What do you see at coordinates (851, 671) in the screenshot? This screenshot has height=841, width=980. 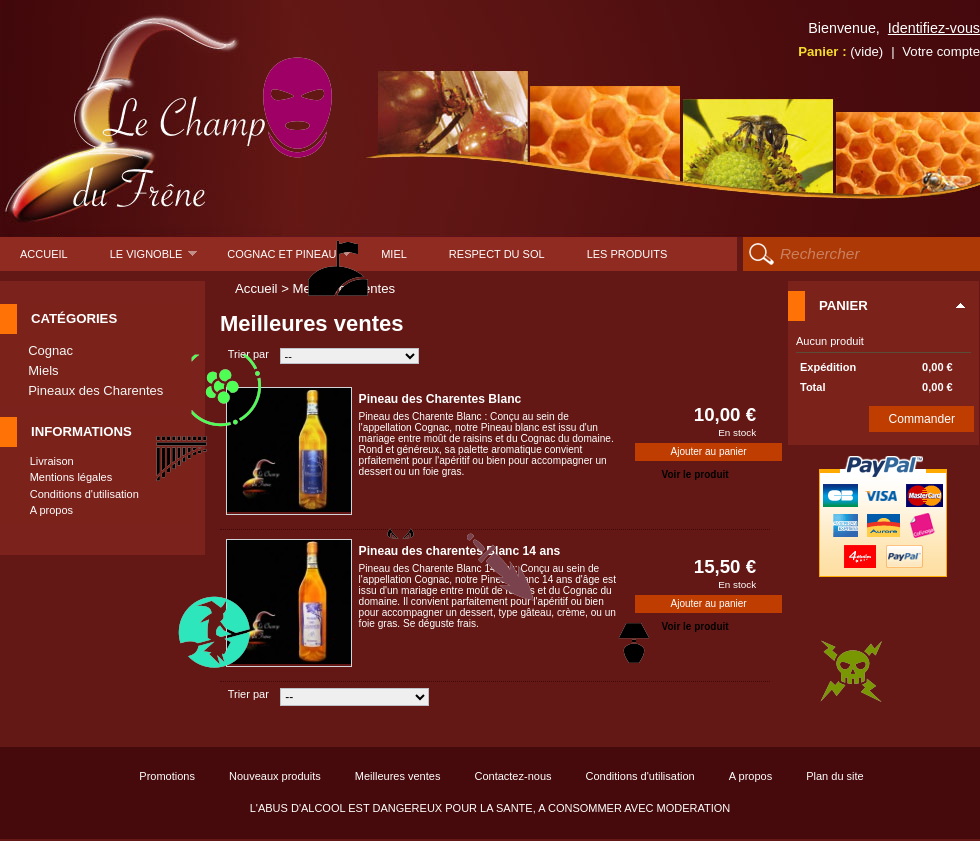 I see `indicates a powerful attack or special ability` at bounding box center [851, 671].